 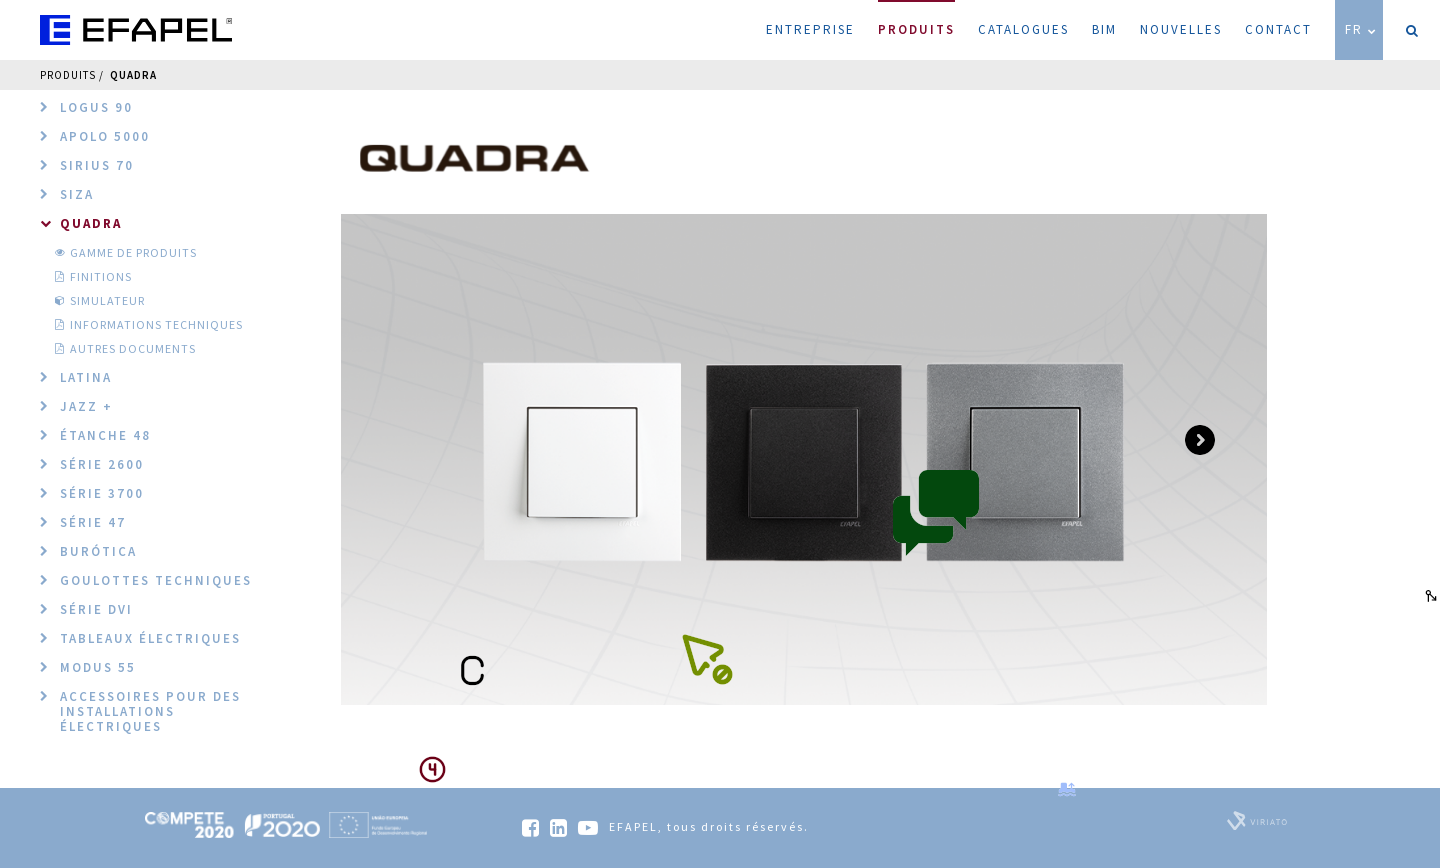 What do you see at coordinates (705, 657) in the screenshot?
I see `cursor interaction disabled or unavailable` at bounding box center [705, 657].